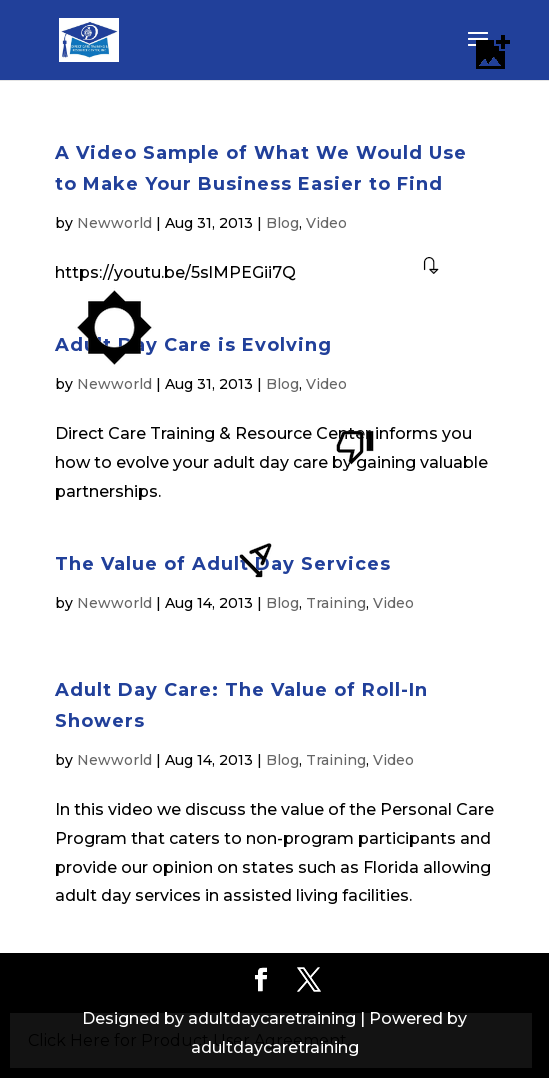 This screenshot has height=1078, width=549. Describe the element at coordinates (114, 327) in the screenshot. I see `adjust screen brightness settings` at that location.